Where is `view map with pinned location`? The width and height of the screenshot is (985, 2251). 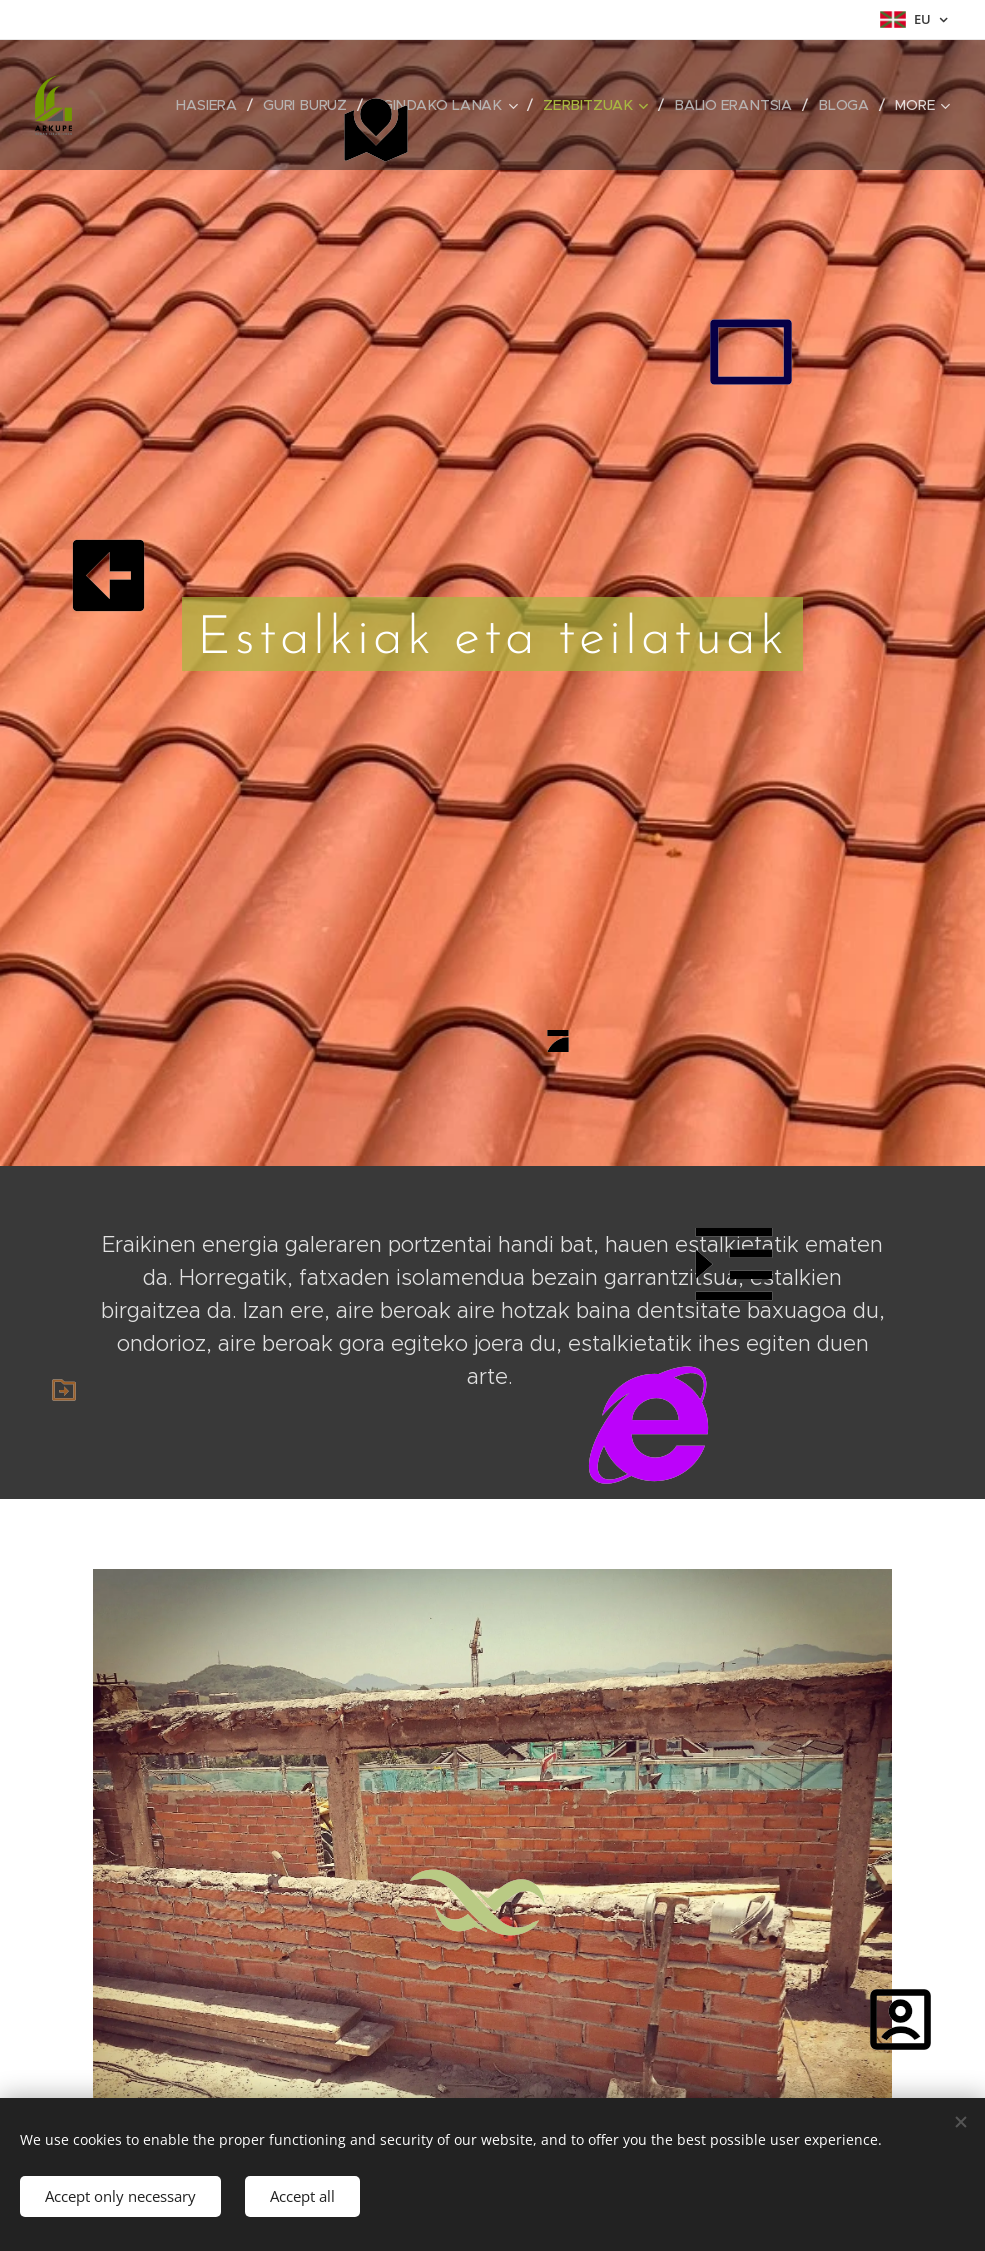 view map with pinned location is located at coordinates (376, 130).